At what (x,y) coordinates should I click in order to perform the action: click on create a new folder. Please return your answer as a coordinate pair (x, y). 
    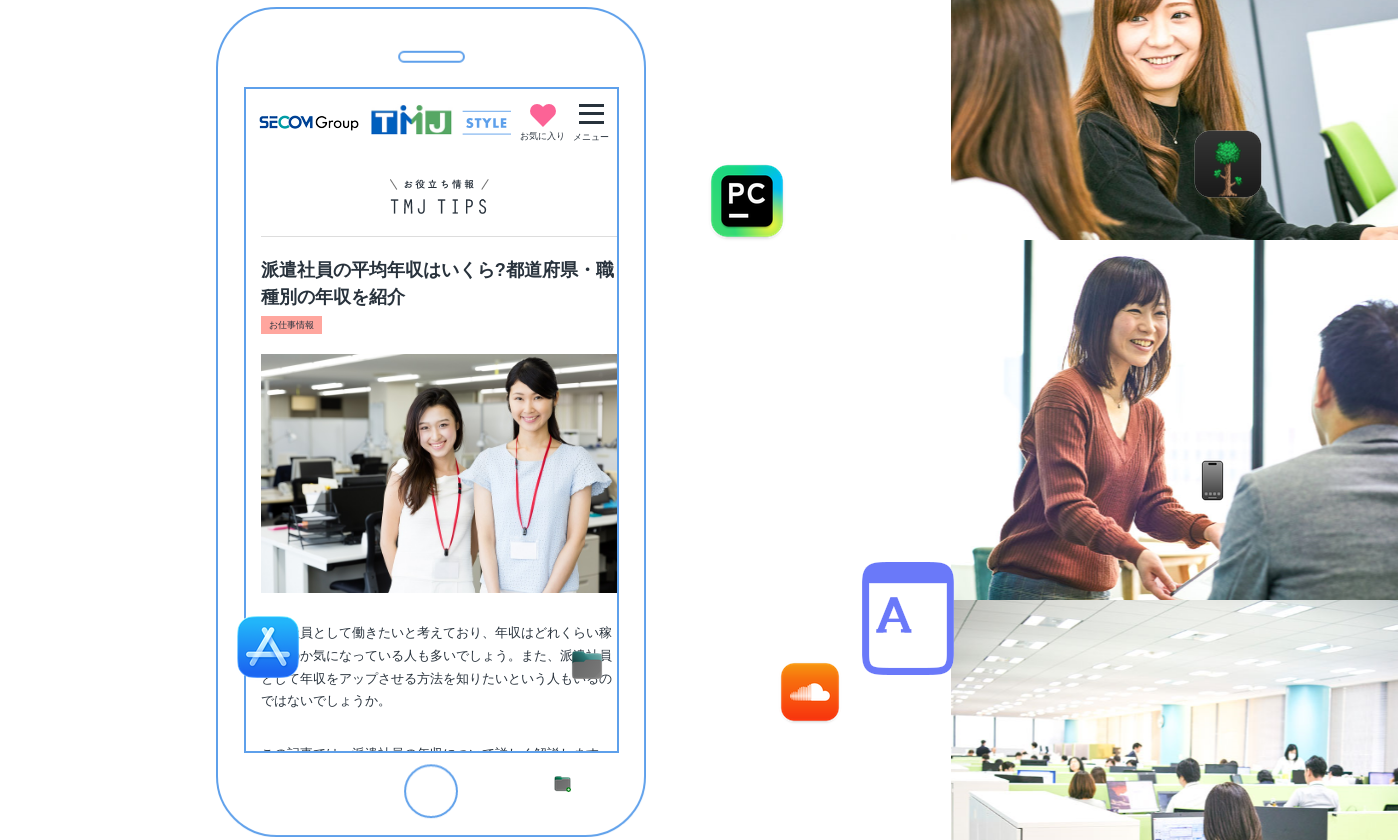
    Looking at the image, I should click on (562, 783).